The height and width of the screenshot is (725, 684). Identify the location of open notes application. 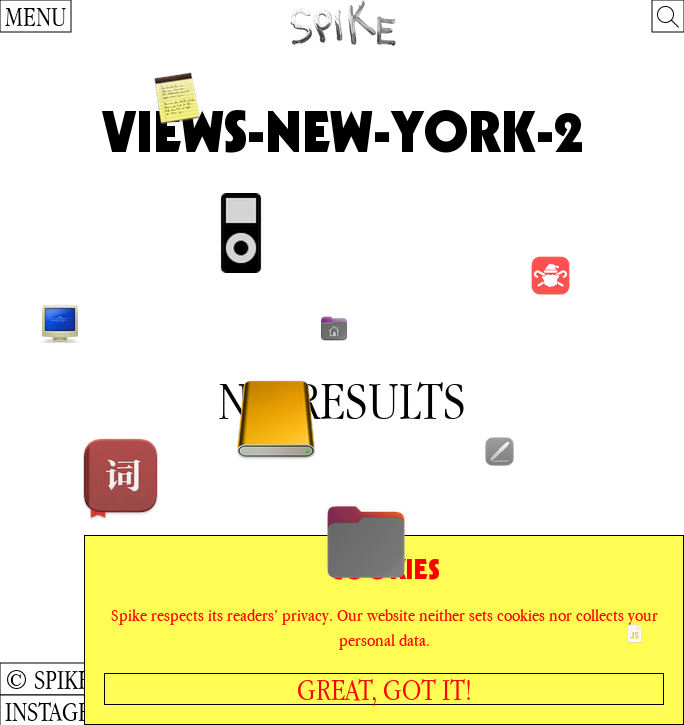
(177, 98).